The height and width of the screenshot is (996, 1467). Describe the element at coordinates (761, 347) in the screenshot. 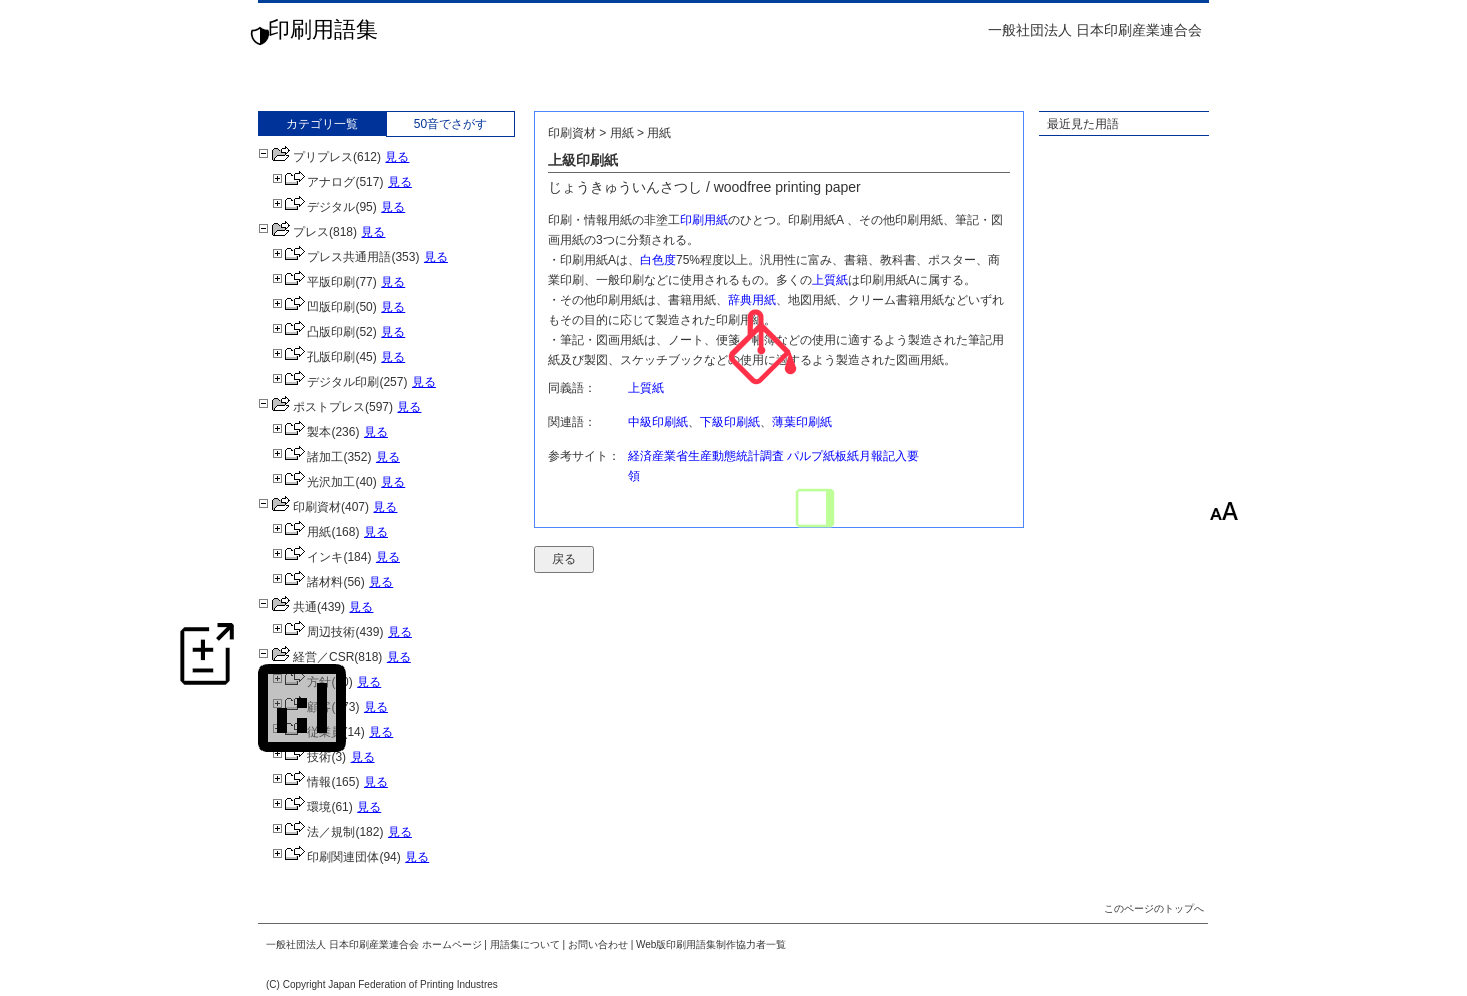

I see `change theme or color settings` at that location.